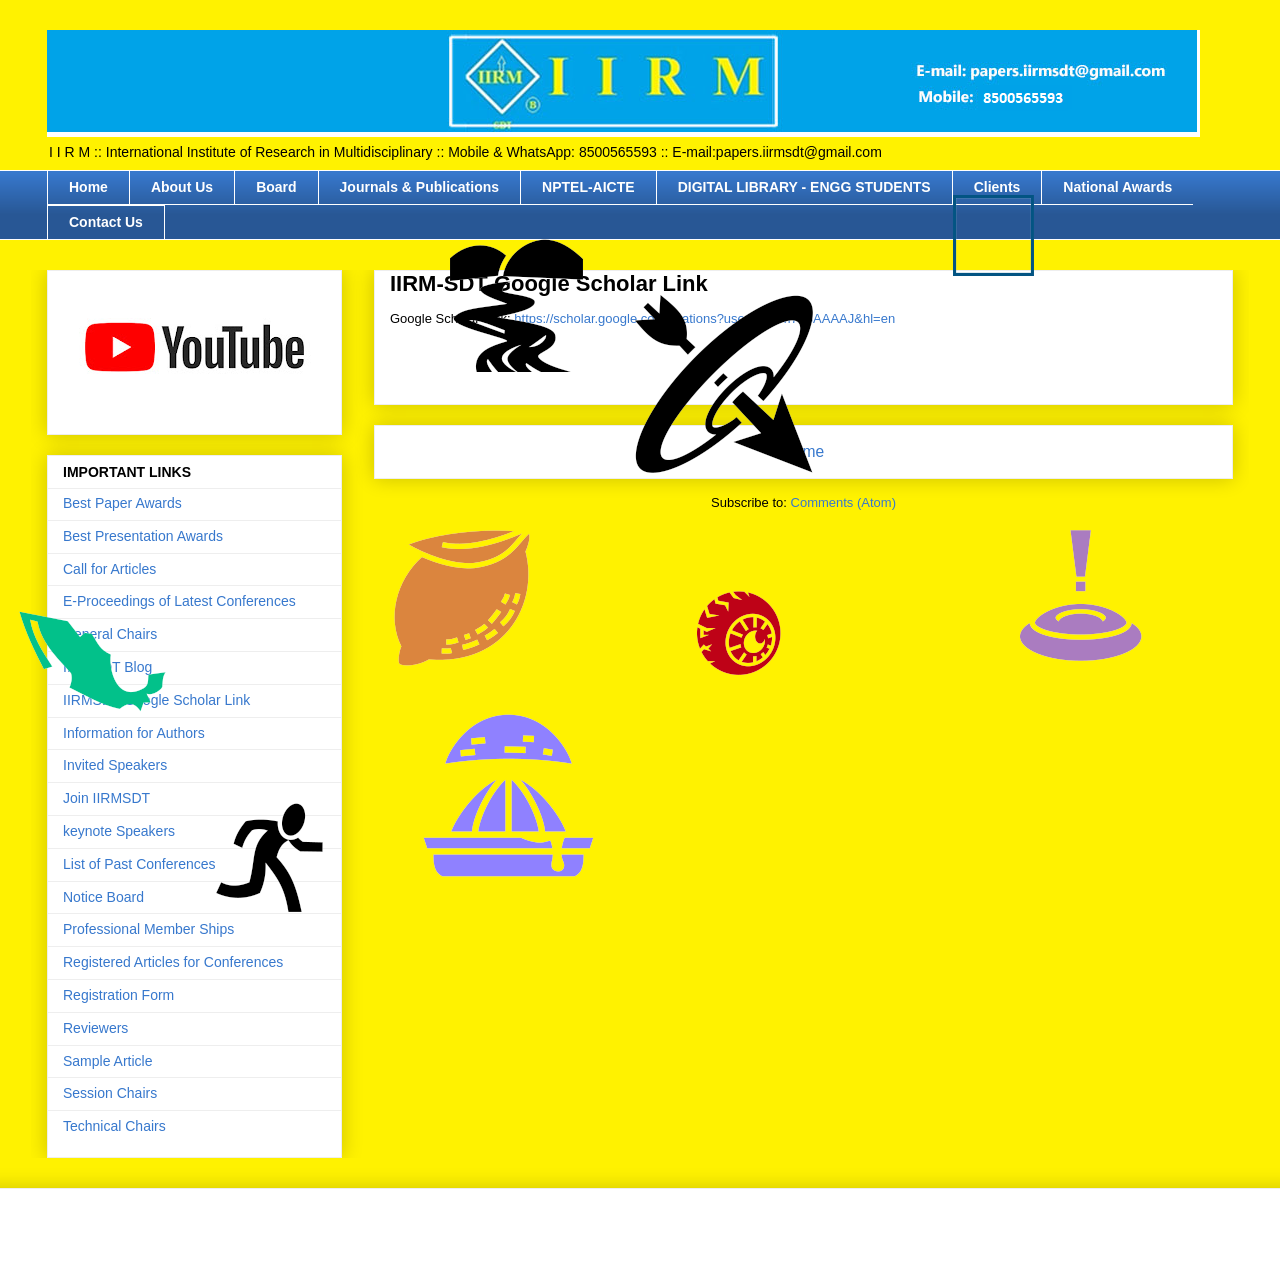 Image resolution: width=1280 pixels, height=1279 pixels. I want to click on indicates a hazard or dangerous area in gameplay, so click(1079, 594).